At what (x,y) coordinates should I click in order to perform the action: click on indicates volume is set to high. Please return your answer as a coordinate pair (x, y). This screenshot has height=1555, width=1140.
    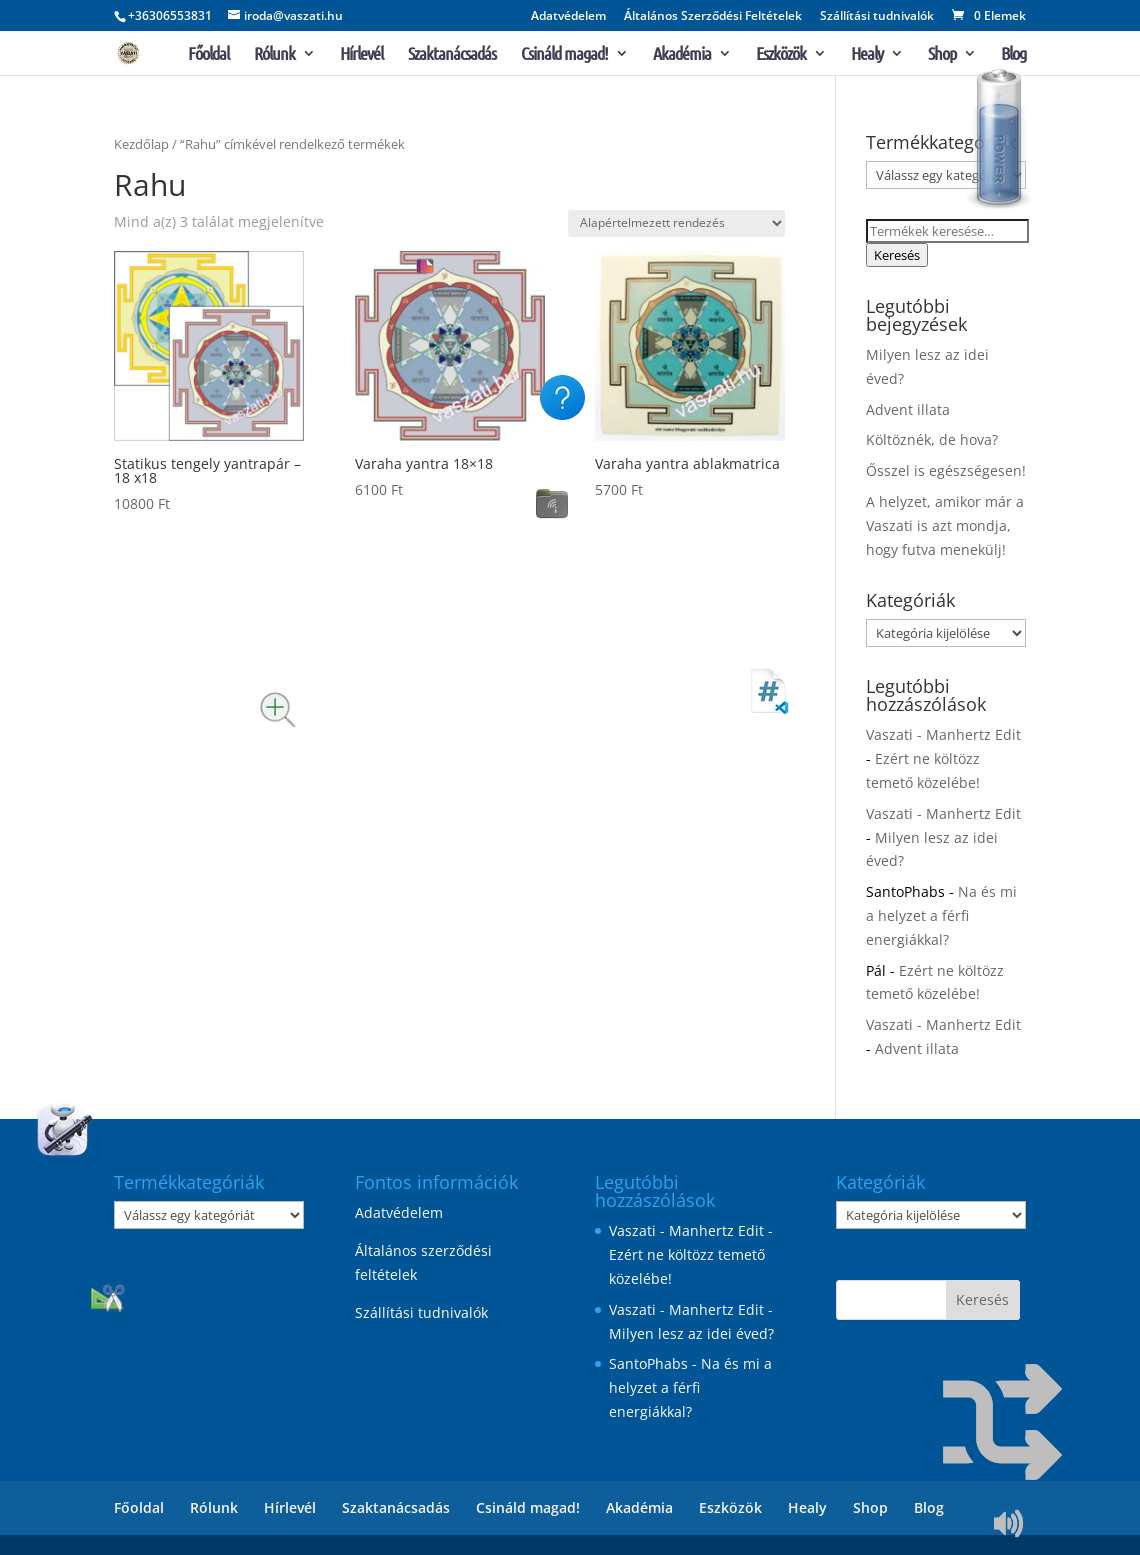
    Looking at the image, I should click on (1009, 1523).